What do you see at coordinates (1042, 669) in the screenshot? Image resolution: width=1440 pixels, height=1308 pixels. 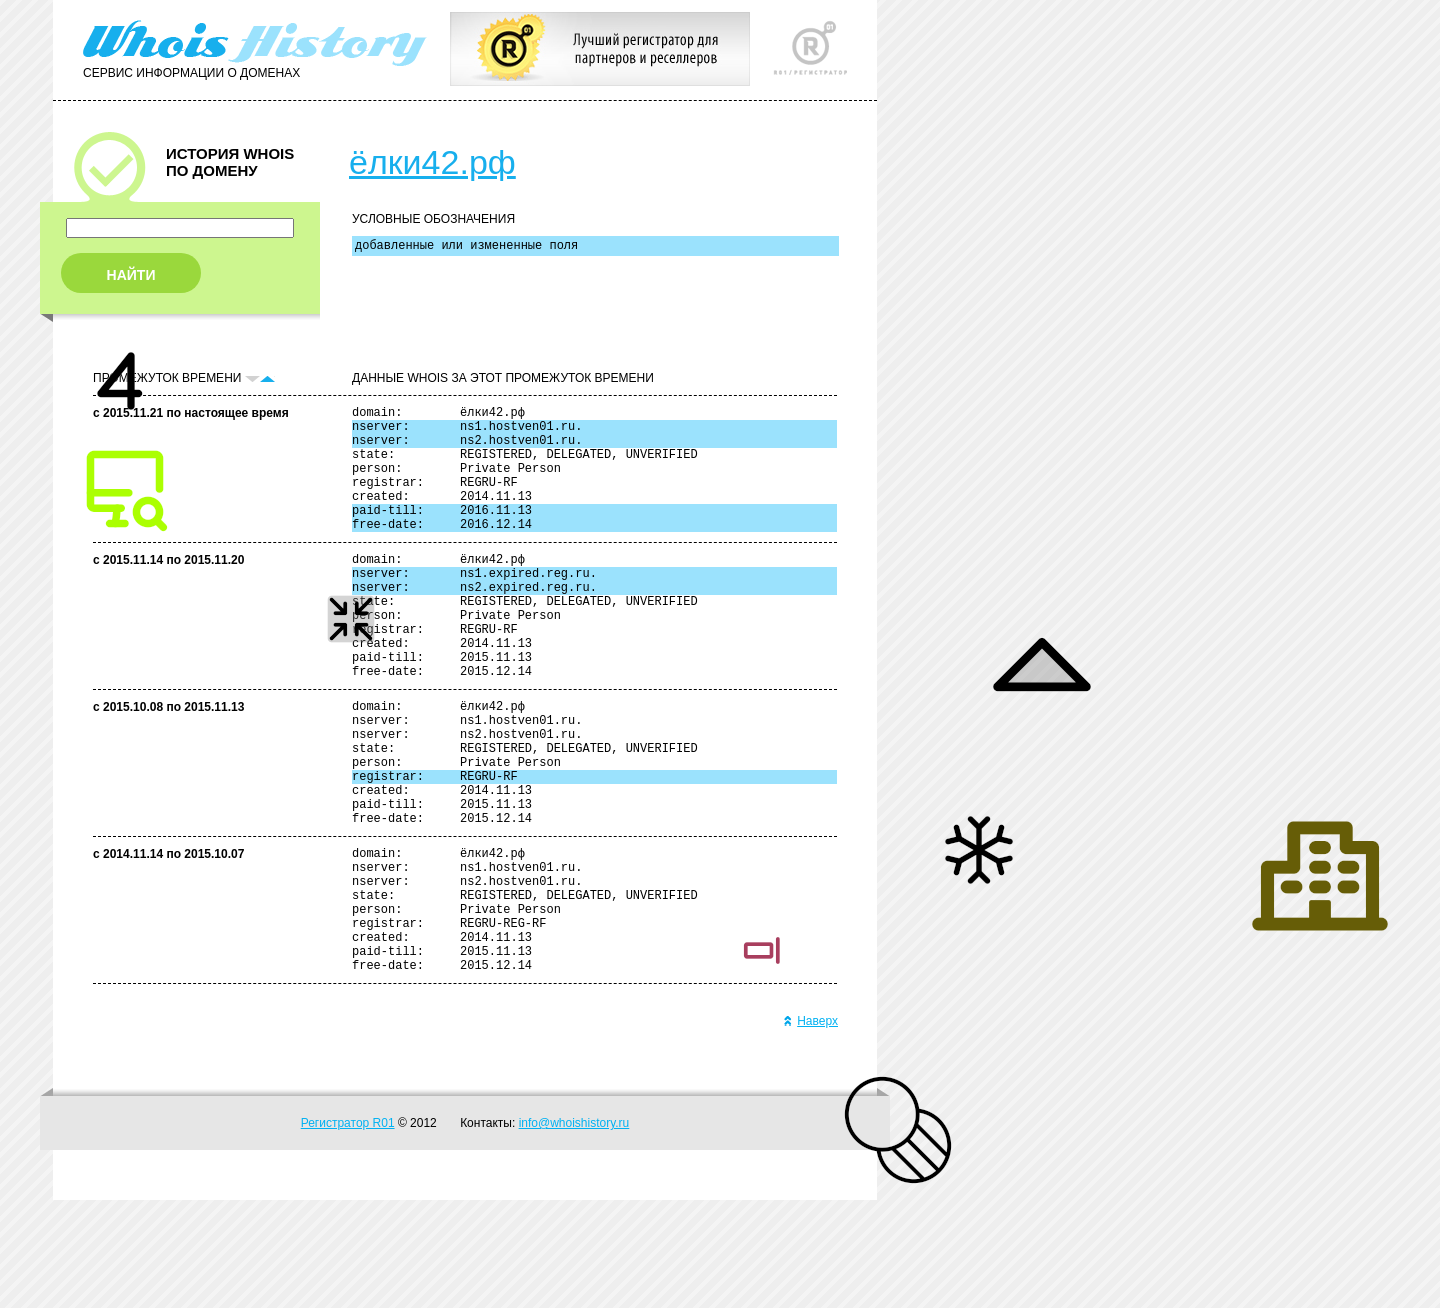 I see `collapse an expanded section` at bounding box center [1042, 669].